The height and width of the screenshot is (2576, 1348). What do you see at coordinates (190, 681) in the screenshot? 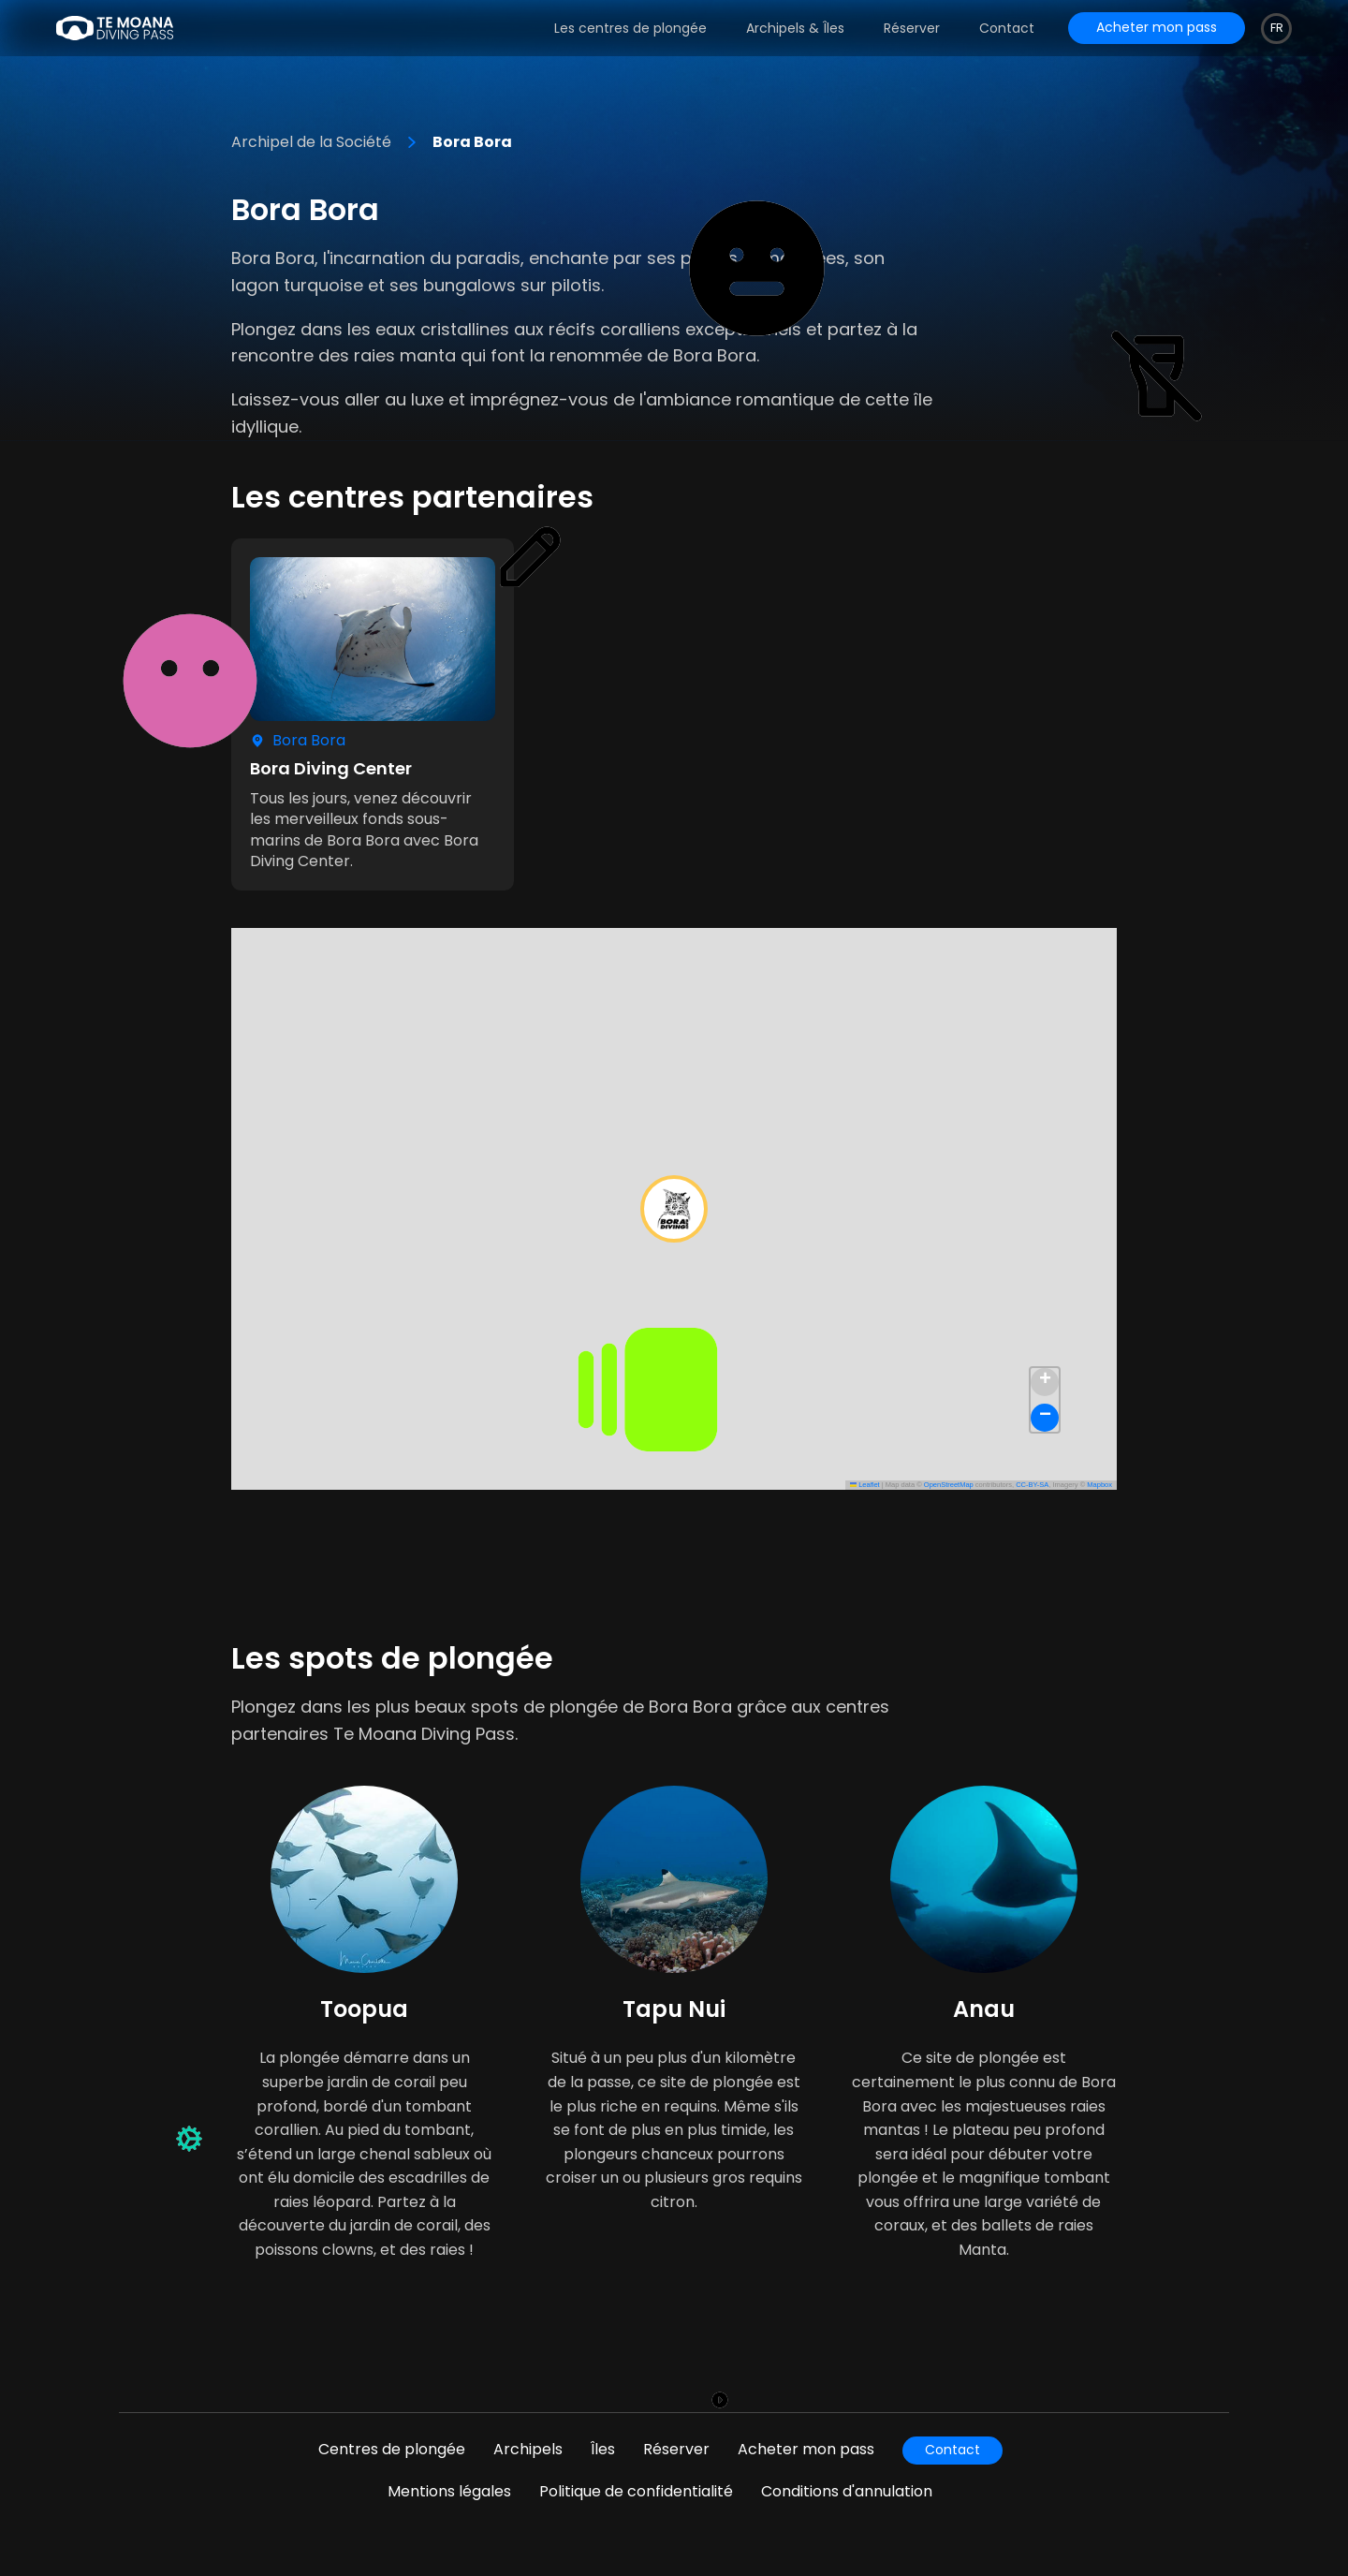
I see `indicates neutral or no feedback given` at bounding box center [190, 681].